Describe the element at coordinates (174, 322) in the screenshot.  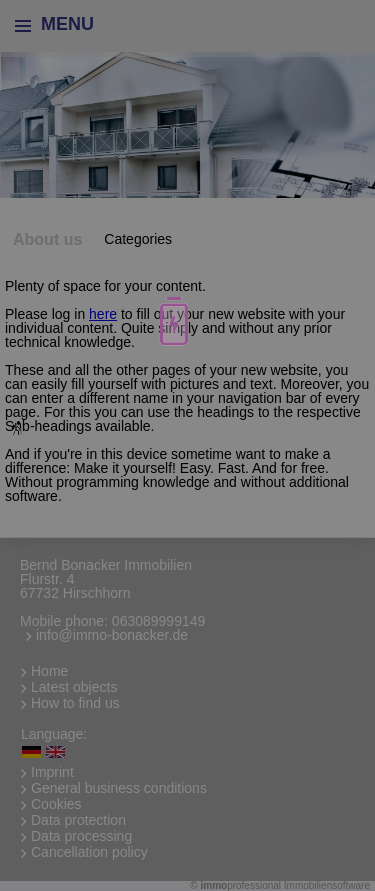
I see `indicates device is currently charging` at that location.